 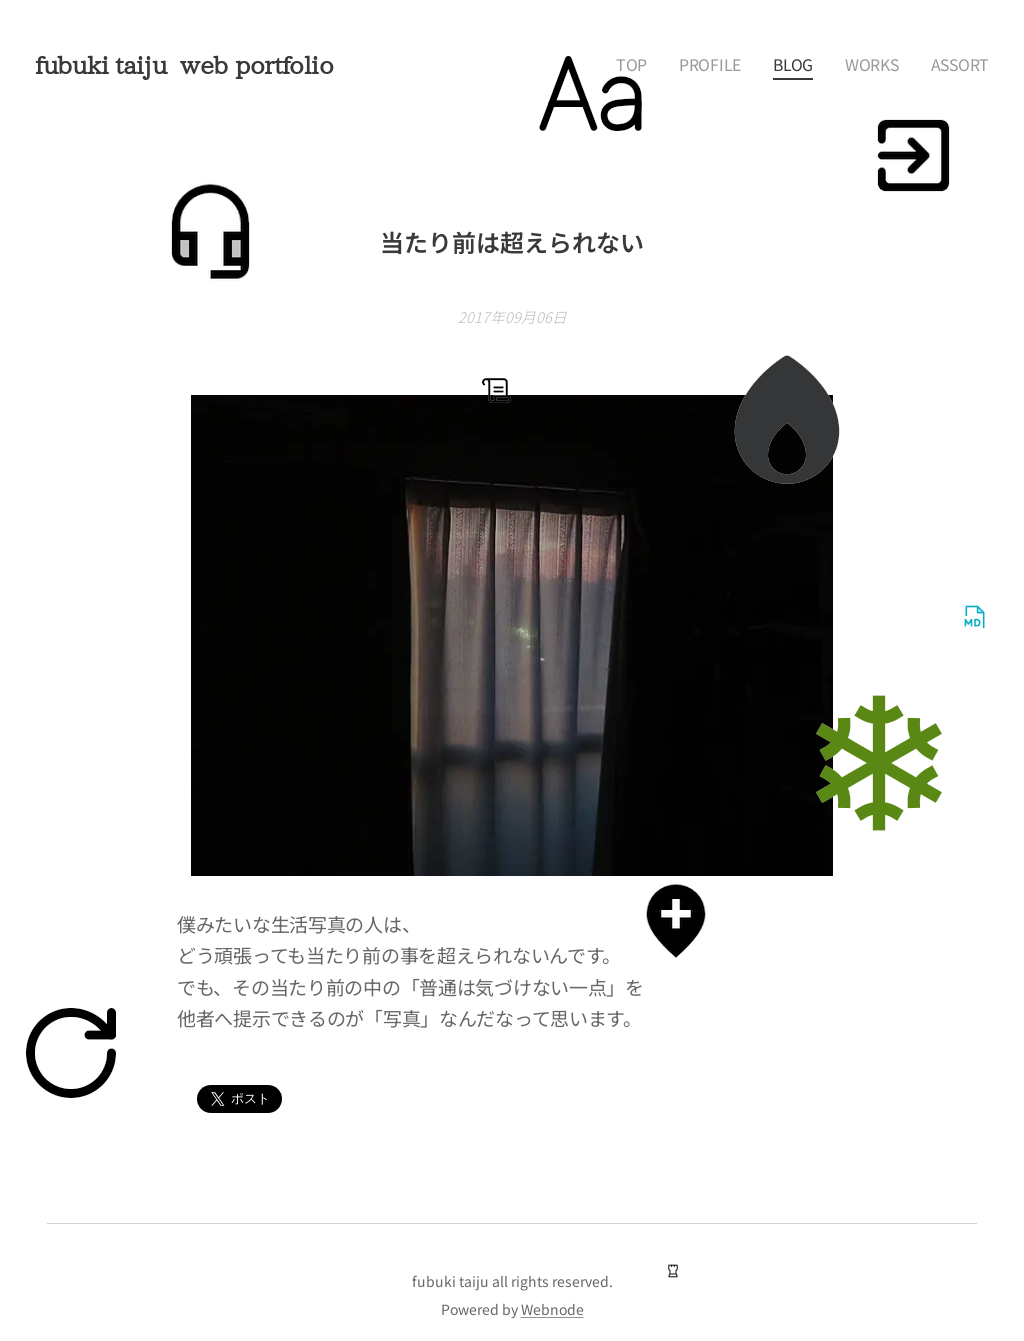 What do you see at coordinates (497, 390) in the screenshot?
I see `view terms and conditions or legal document` at bounding box center [497, 390].